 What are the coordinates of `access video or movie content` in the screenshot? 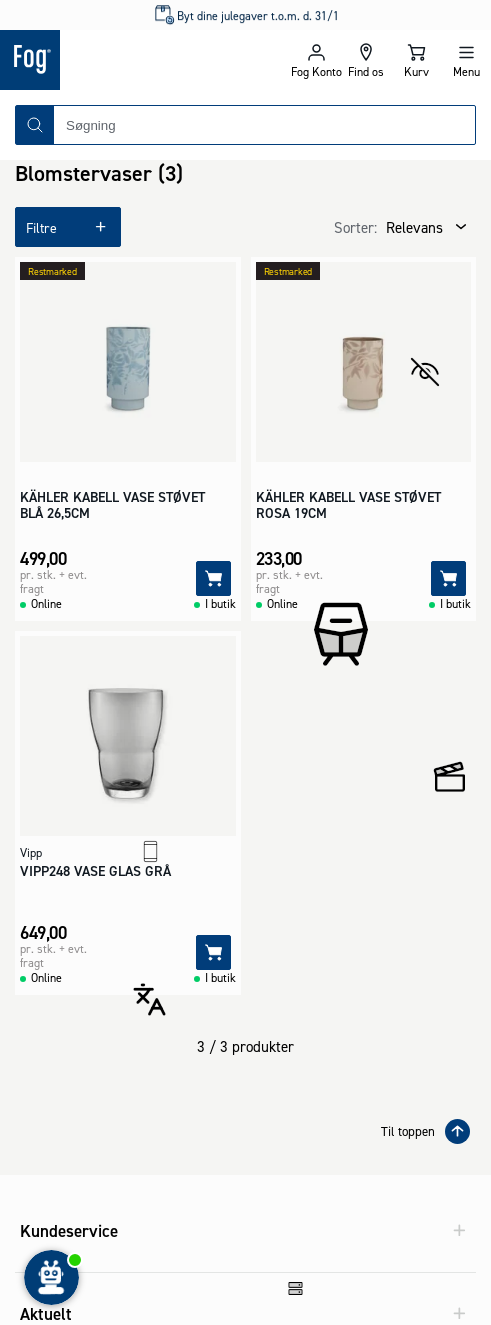 It's located at (450, 778).